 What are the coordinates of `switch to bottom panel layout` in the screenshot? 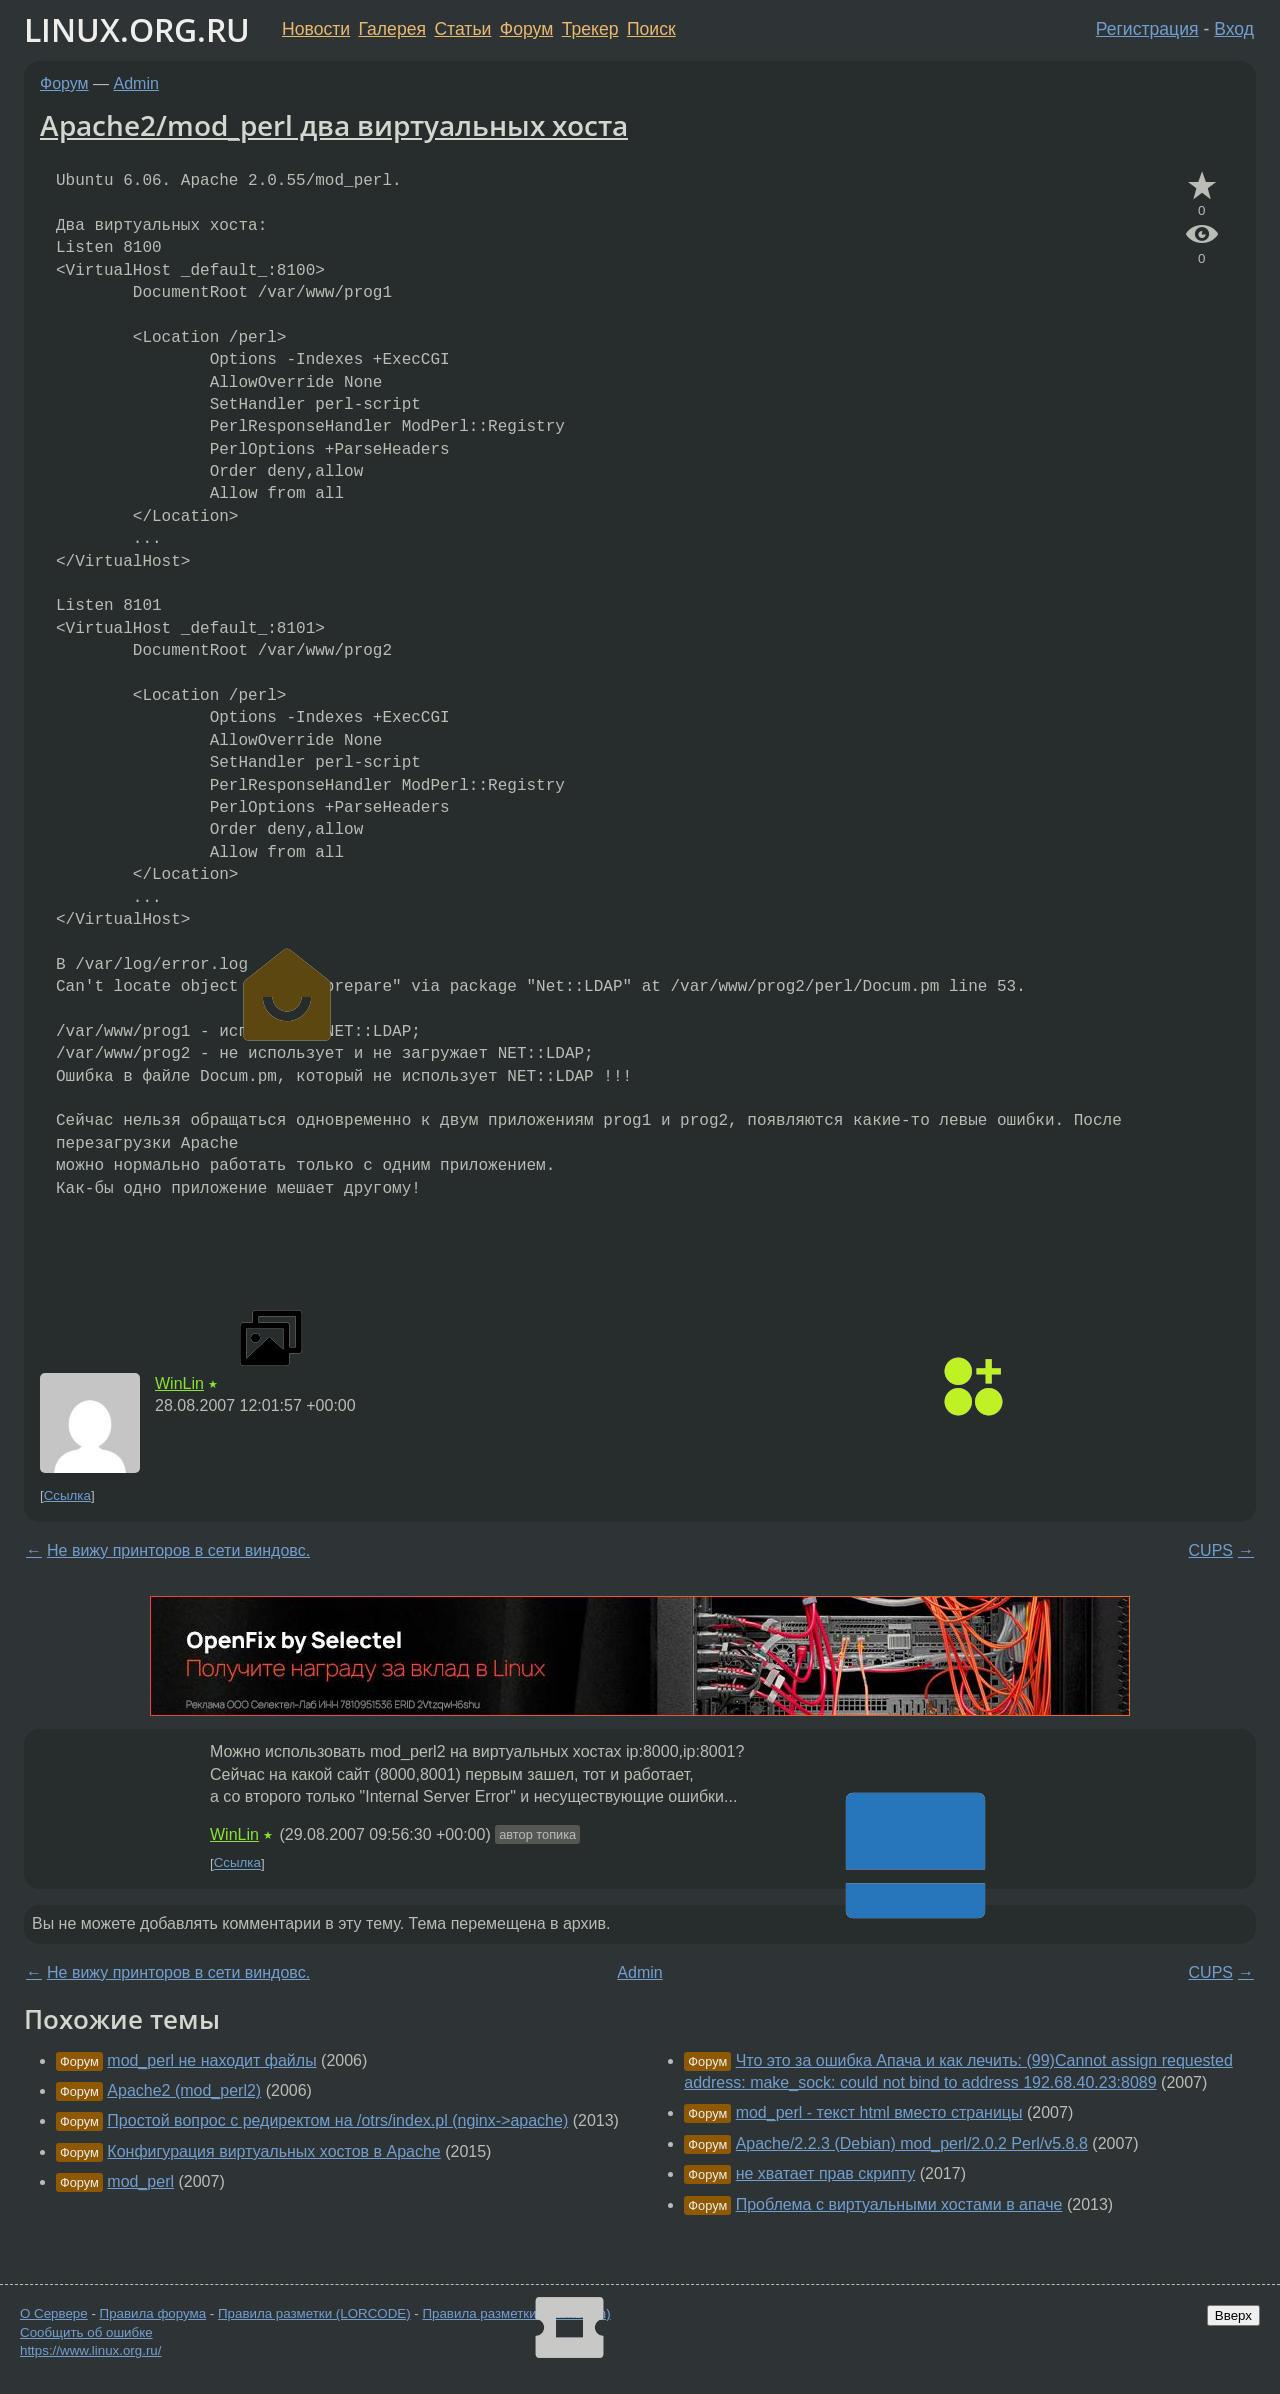 It's located at (915, 1855).